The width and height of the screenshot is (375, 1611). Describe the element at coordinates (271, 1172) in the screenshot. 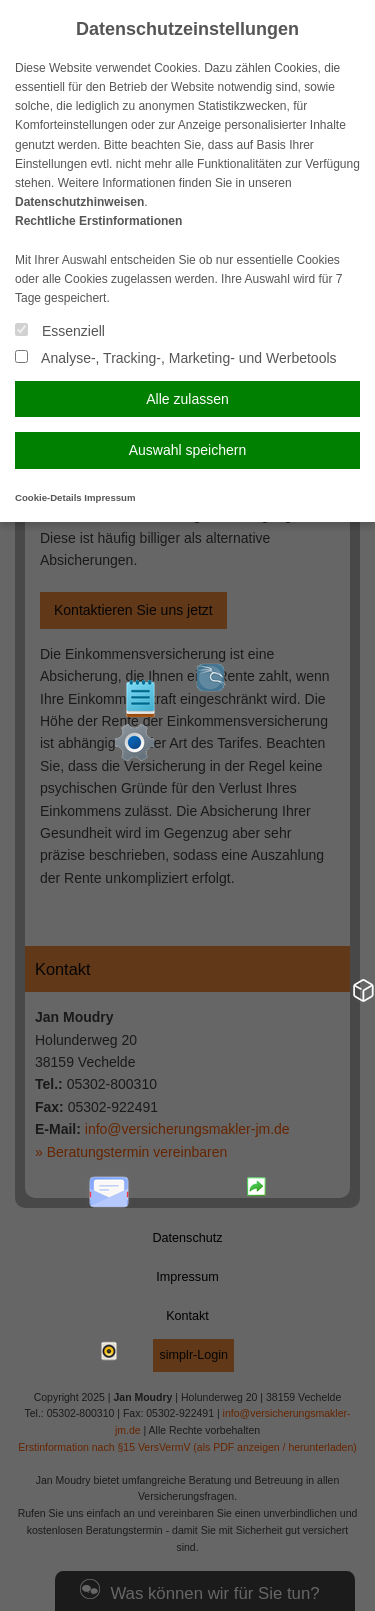

I see `indicates a shared file or folder` at that location.